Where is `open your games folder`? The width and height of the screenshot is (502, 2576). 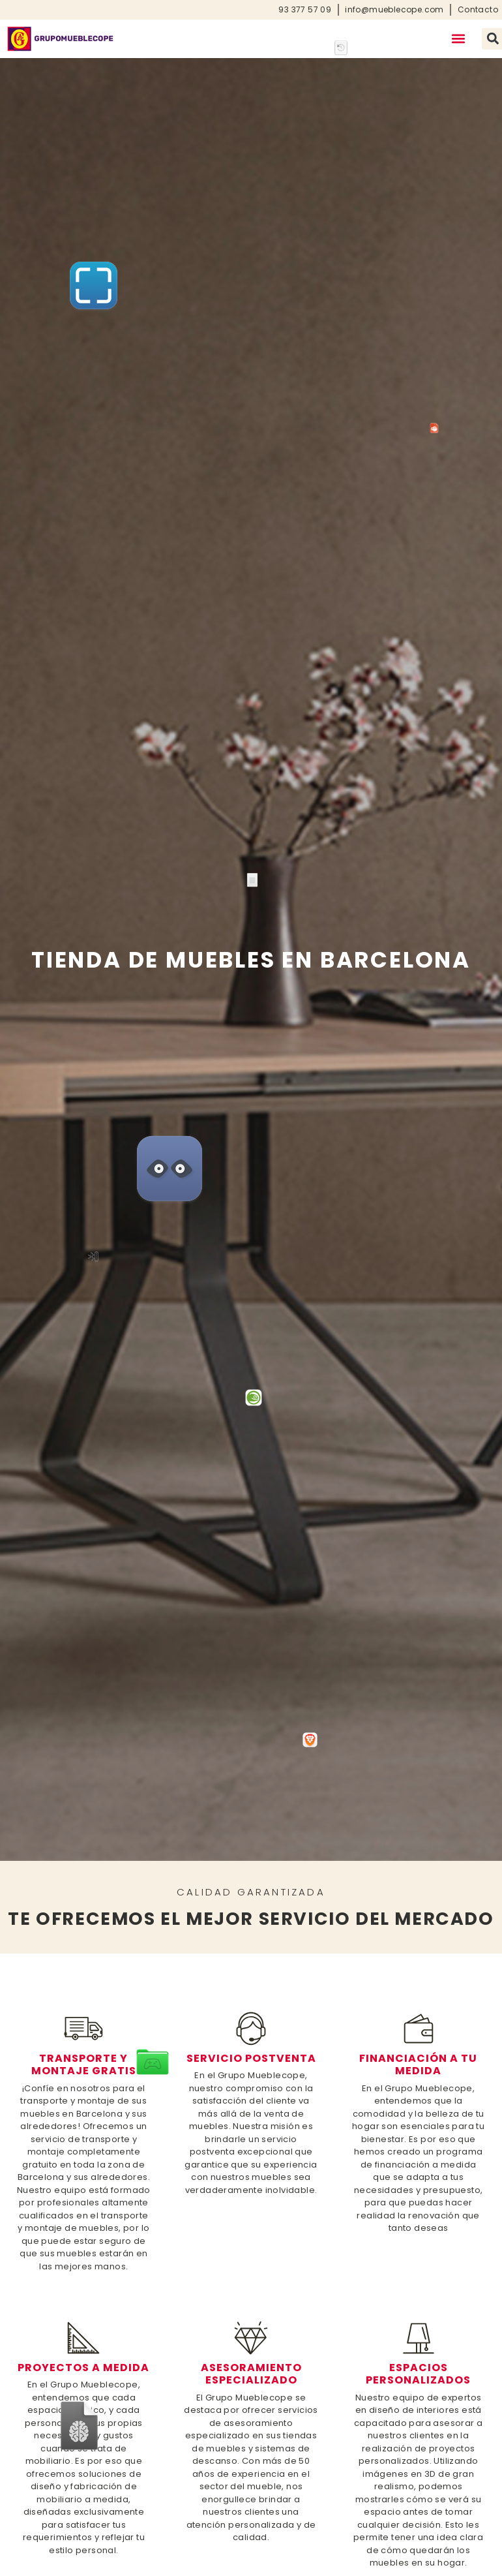
open your games folder is located at coordinates (153, 2062).